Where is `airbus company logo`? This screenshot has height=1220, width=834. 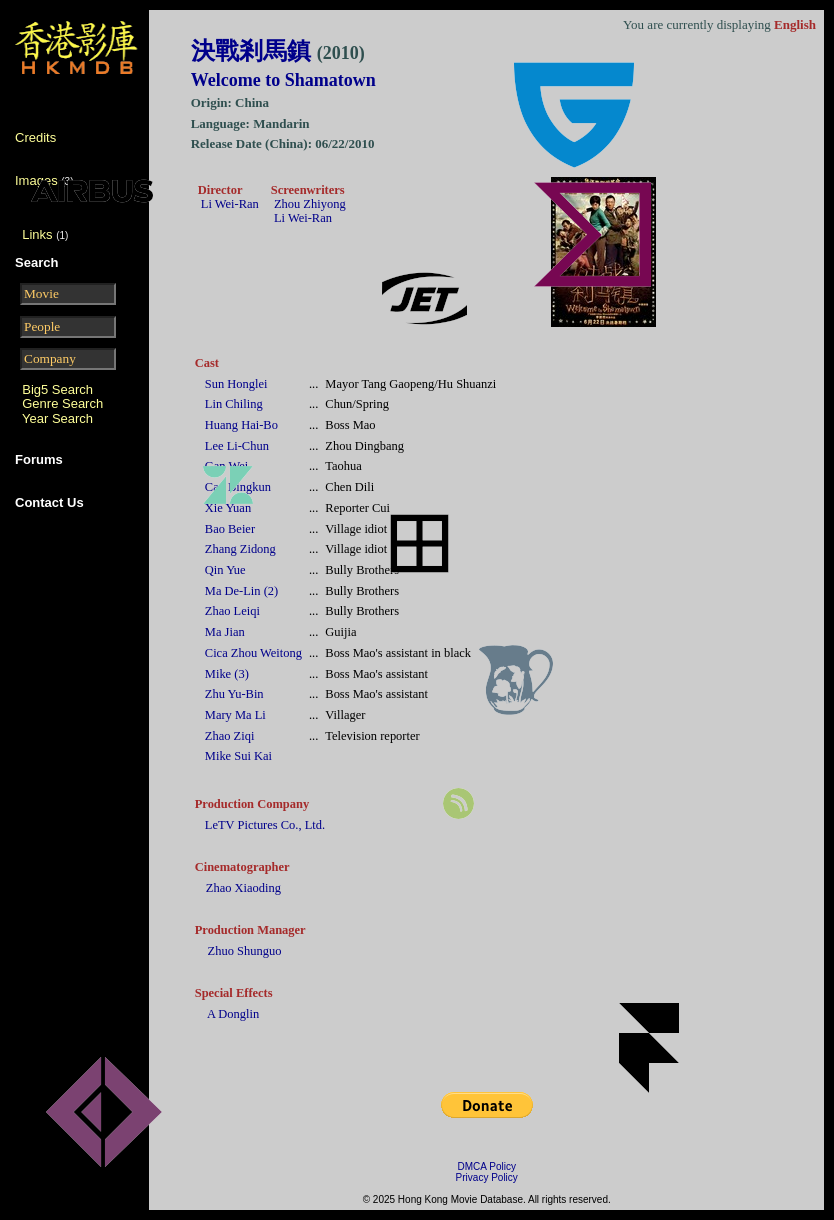 airbus company logo is located at coordinates (92, 191).